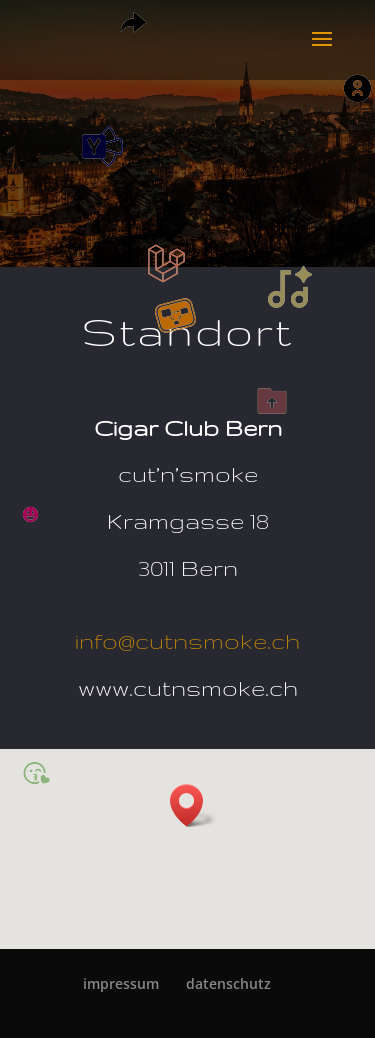 The image size is (375, 1038). I want to click on react to a message with a happy emoji, so click(30, 514).